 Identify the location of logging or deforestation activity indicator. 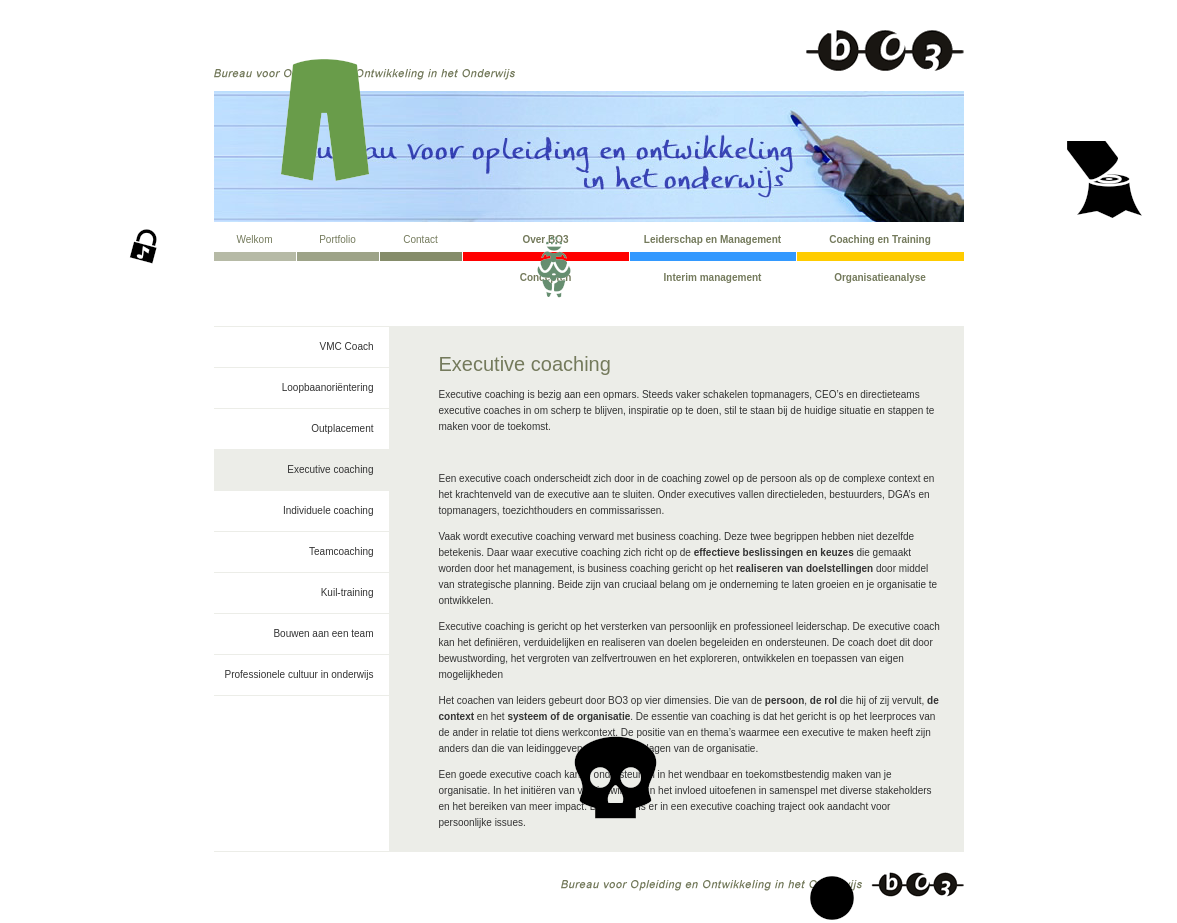
(1104, 179).